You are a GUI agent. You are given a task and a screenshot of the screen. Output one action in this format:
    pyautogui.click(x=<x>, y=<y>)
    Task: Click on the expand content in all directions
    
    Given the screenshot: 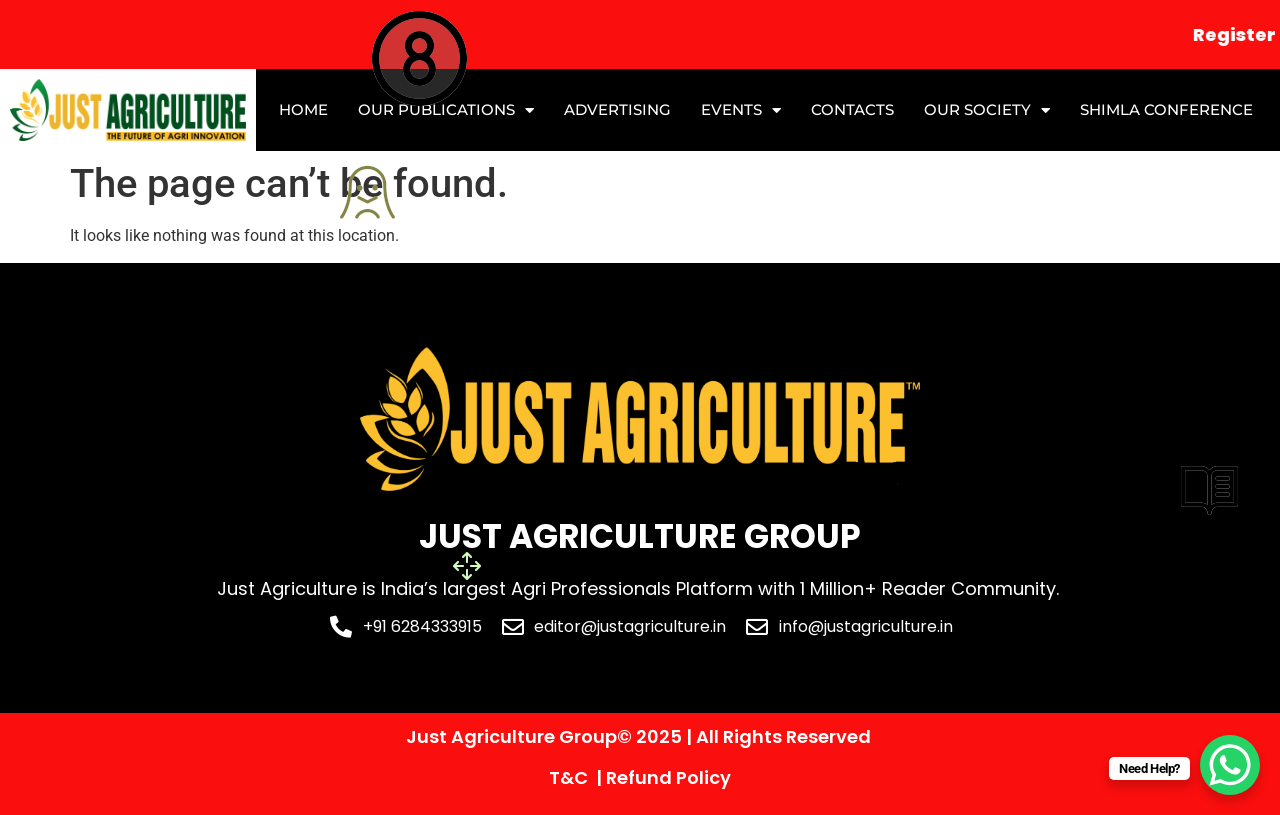 What is the action you would take?
    pyautogui.click(x=467, y=566)
    